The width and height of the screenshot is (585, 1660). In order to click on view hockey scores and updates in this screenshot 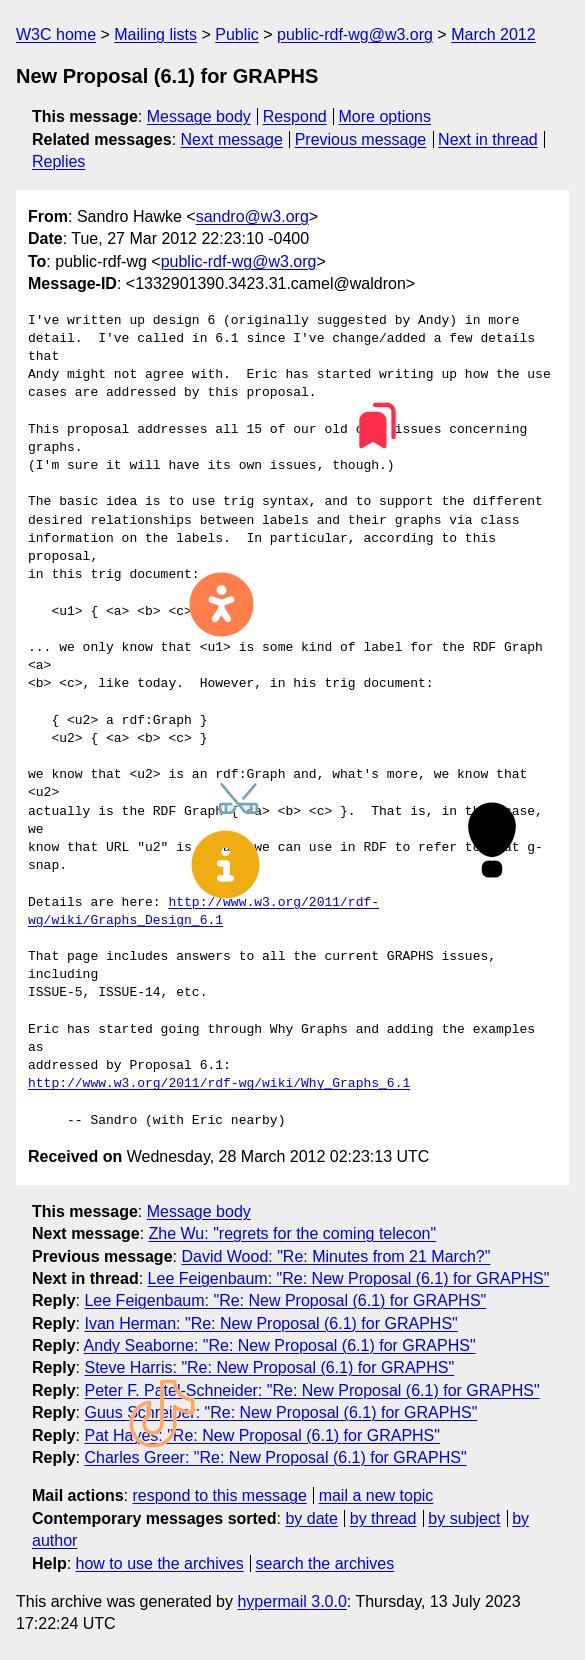, I will do `click(238, 798)`.